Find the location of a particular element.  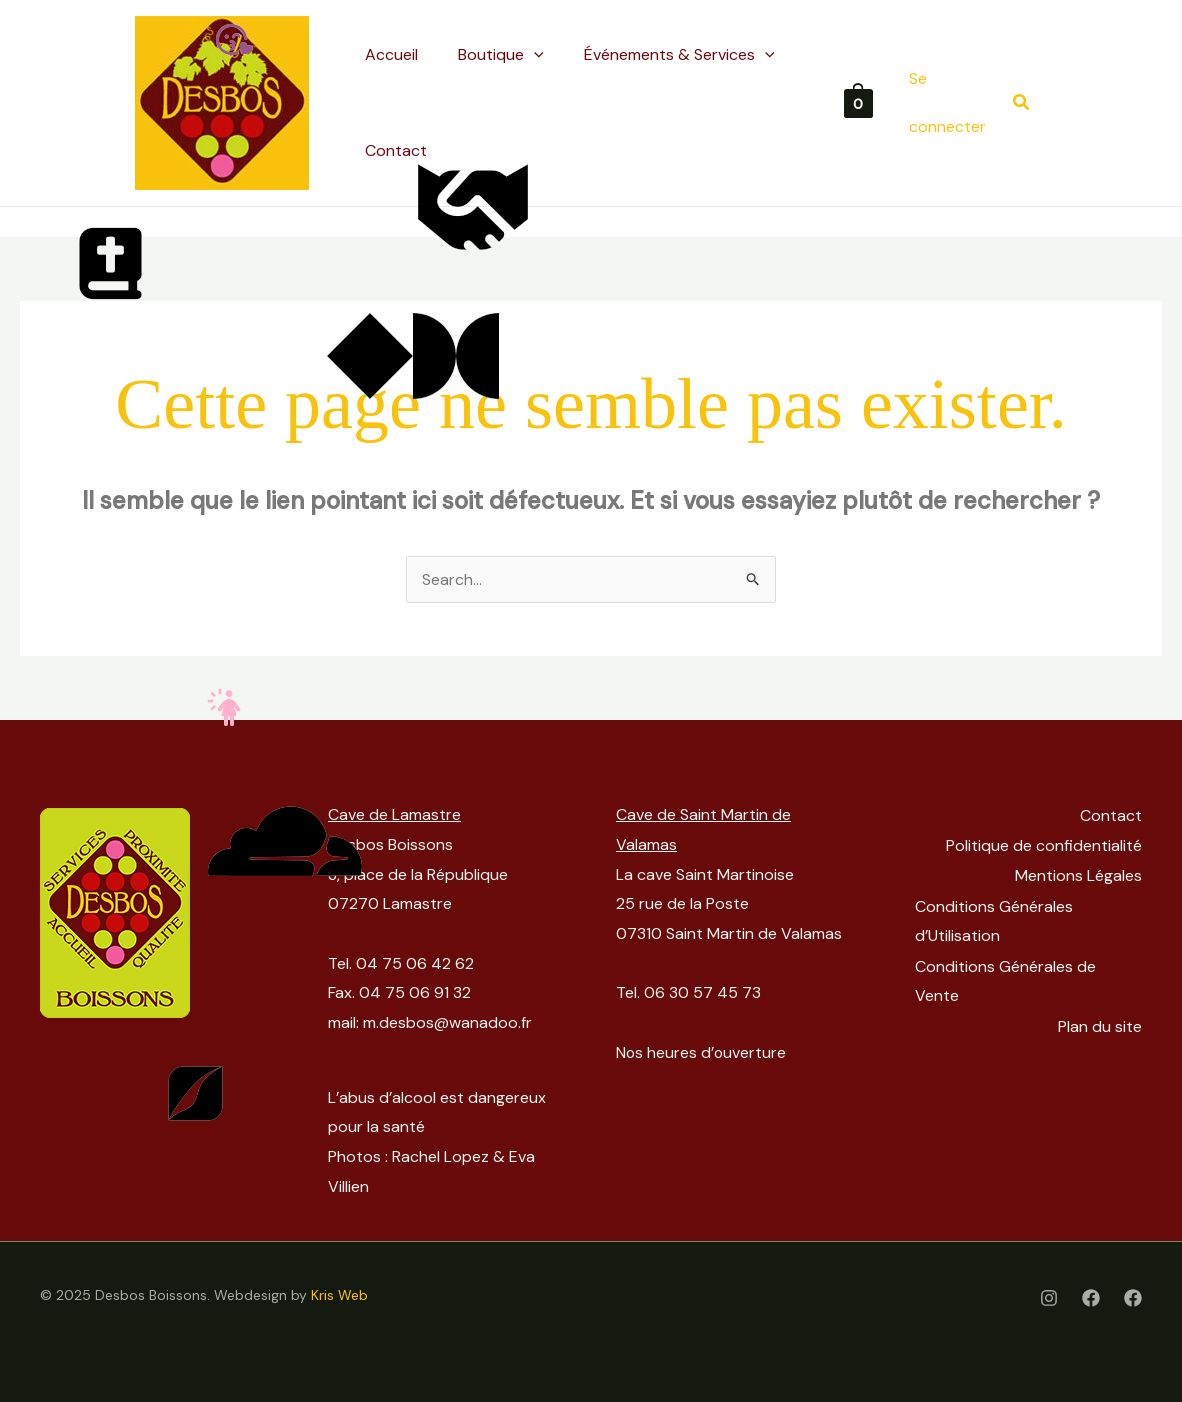

Cloudflare logo is located at coordinates (285, 845).